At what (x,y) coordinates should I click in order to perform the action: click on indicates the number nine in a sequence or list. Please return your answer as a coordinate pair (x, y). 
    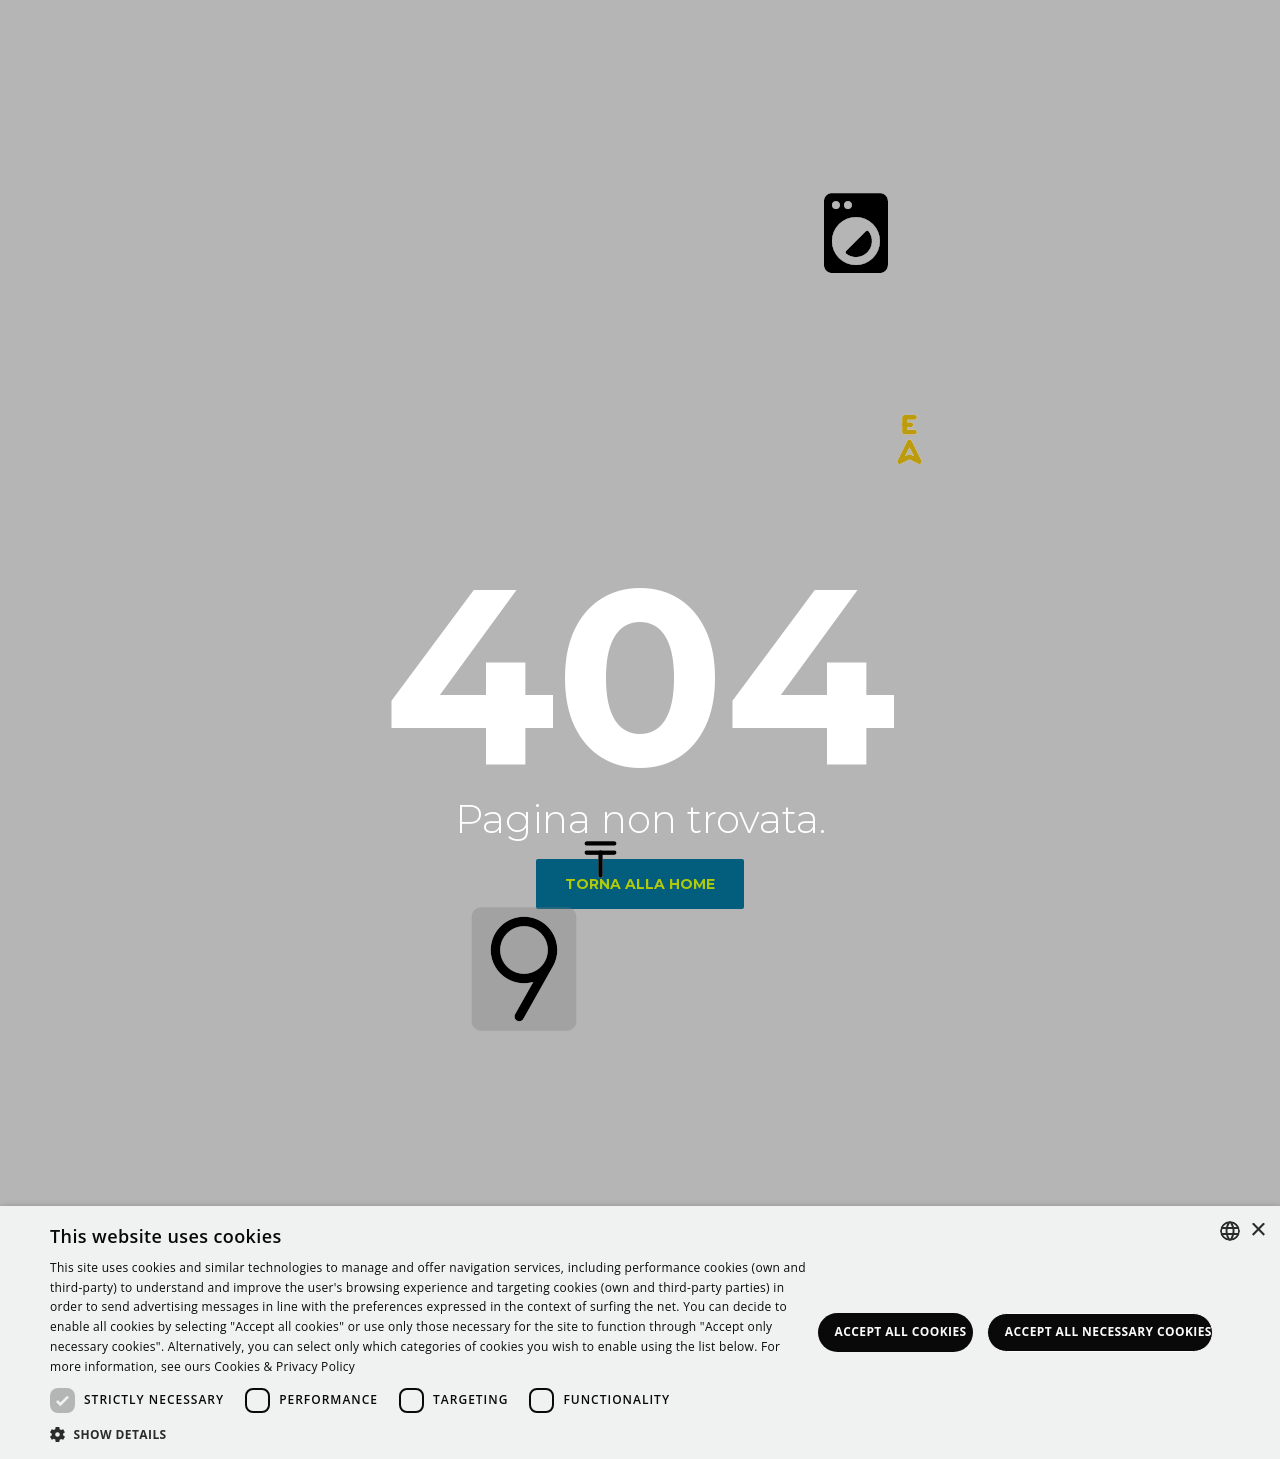
    Looking at the image, I should click on (524, 969).